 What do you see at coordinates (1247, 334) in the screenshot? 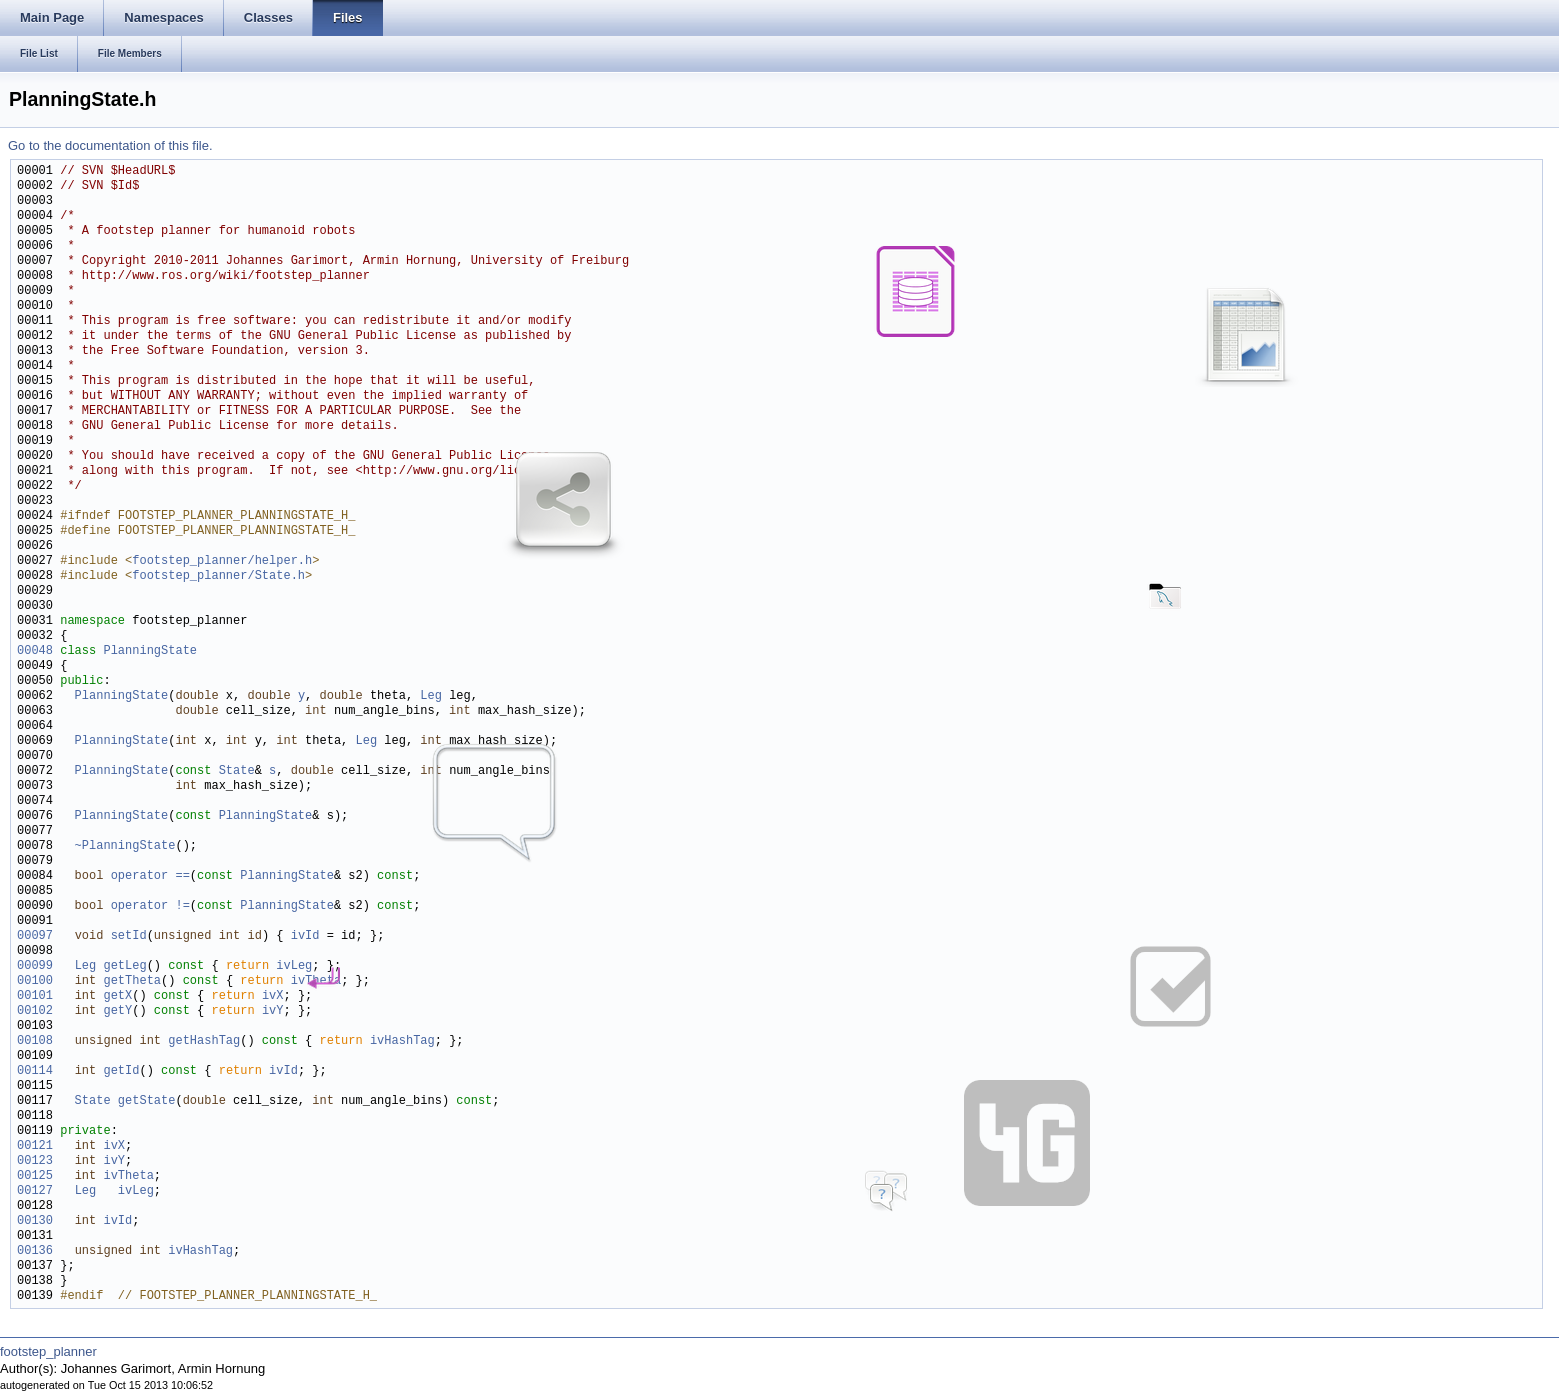
I see `open a spreadsheet file` at bounding box center [1247, 334].